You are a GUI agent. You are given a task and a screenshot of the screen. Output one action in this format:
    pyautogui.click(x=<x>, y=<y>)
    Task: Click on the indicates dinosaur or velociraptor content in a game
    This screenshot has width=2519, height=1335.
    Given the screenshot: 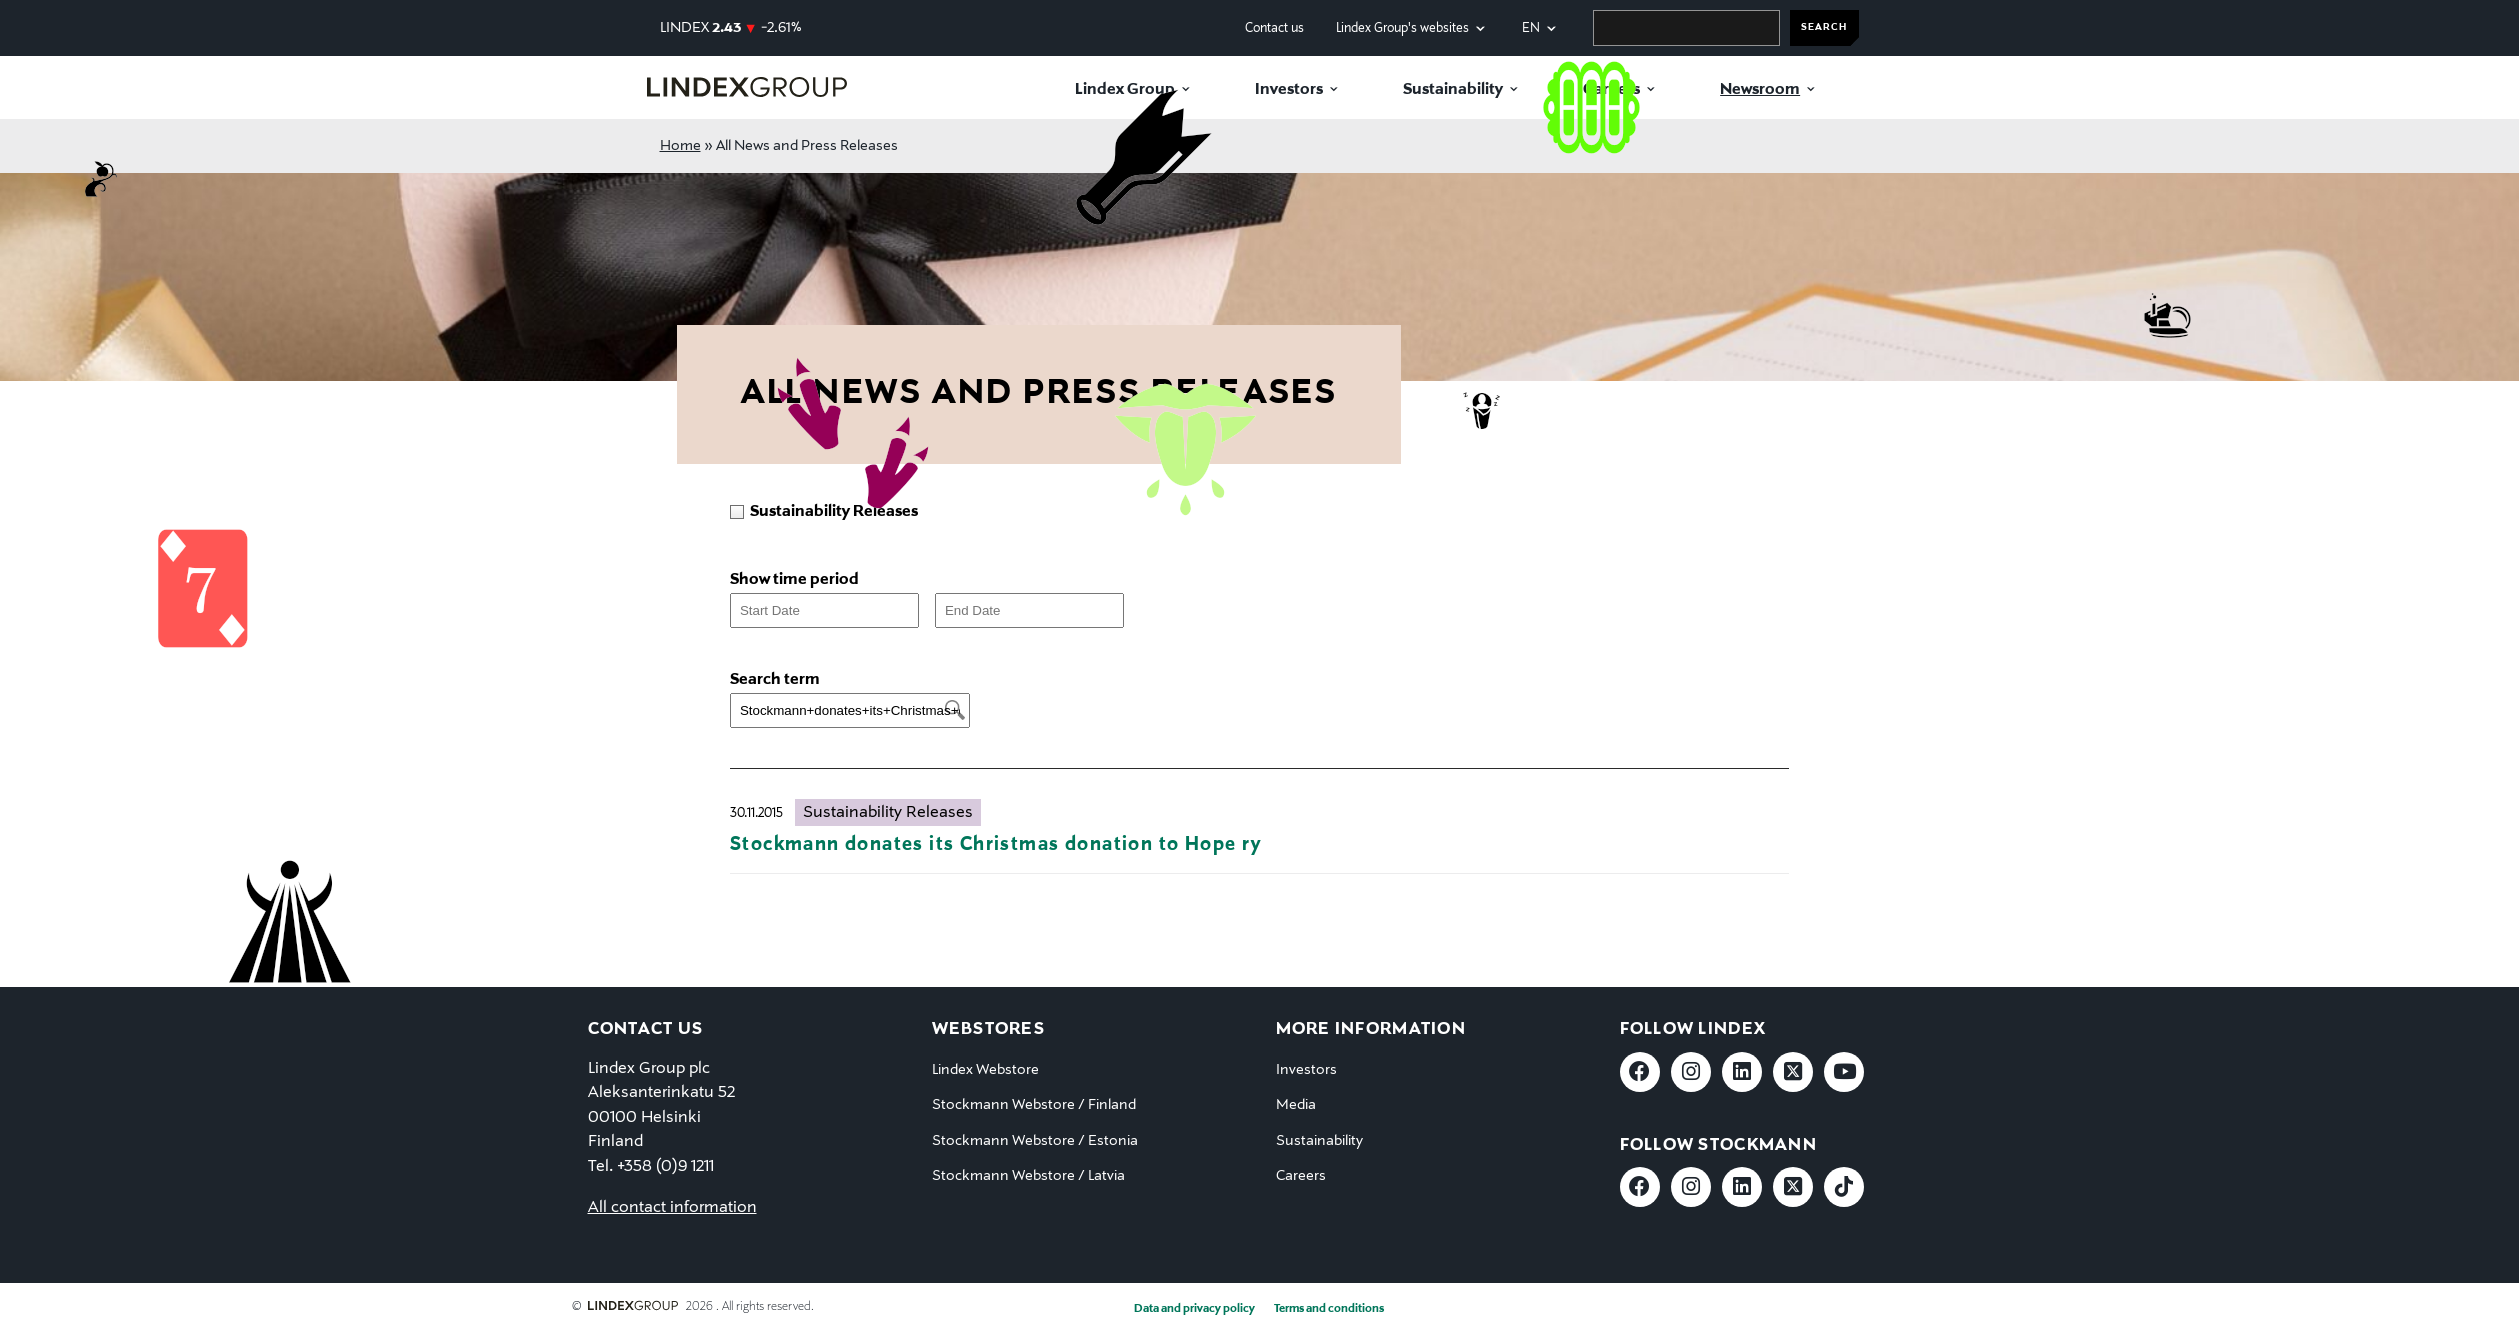 What is the action you would take?
    pyautogui.click(x=853, y=433)
    